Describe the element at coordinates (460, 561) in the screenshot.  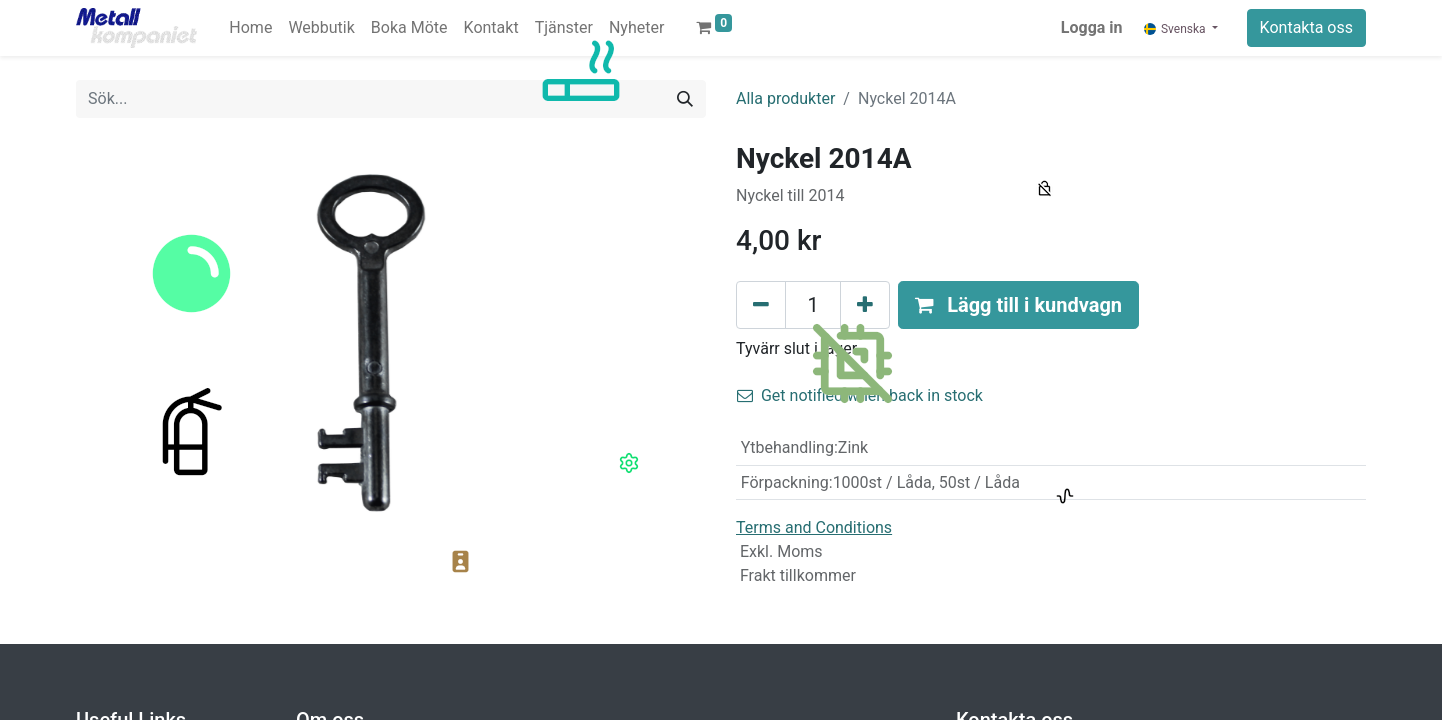
I see `view user identification or profile badge` at that location.